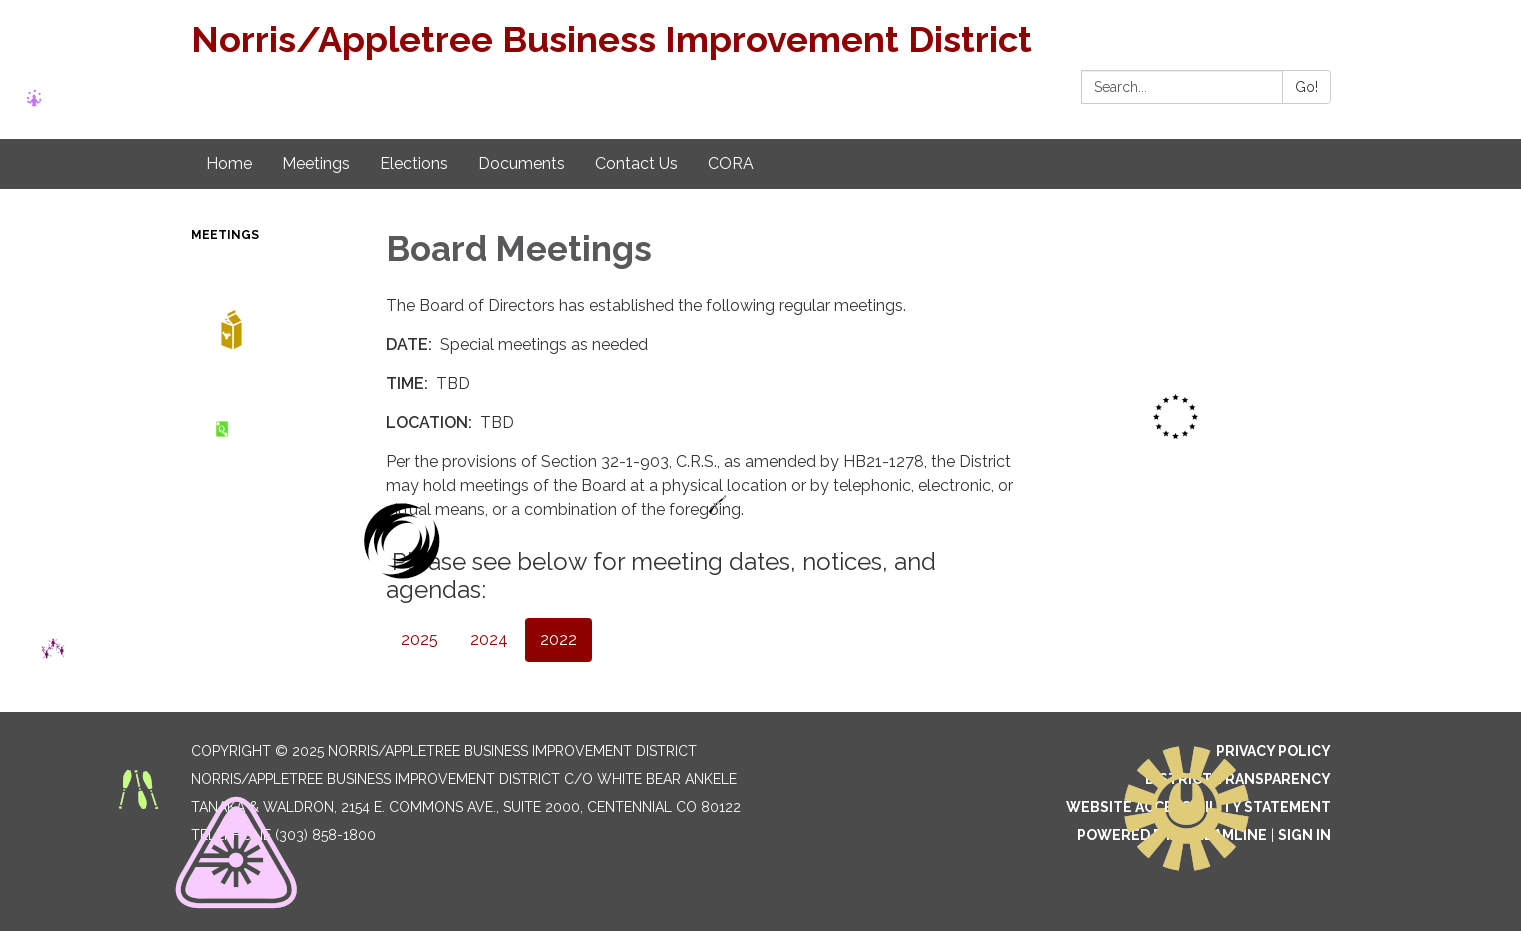 Image resolution: width=1521 pixels, height=931 pixels. I want to click on access circus or performance-themed games, so click(138, 789).